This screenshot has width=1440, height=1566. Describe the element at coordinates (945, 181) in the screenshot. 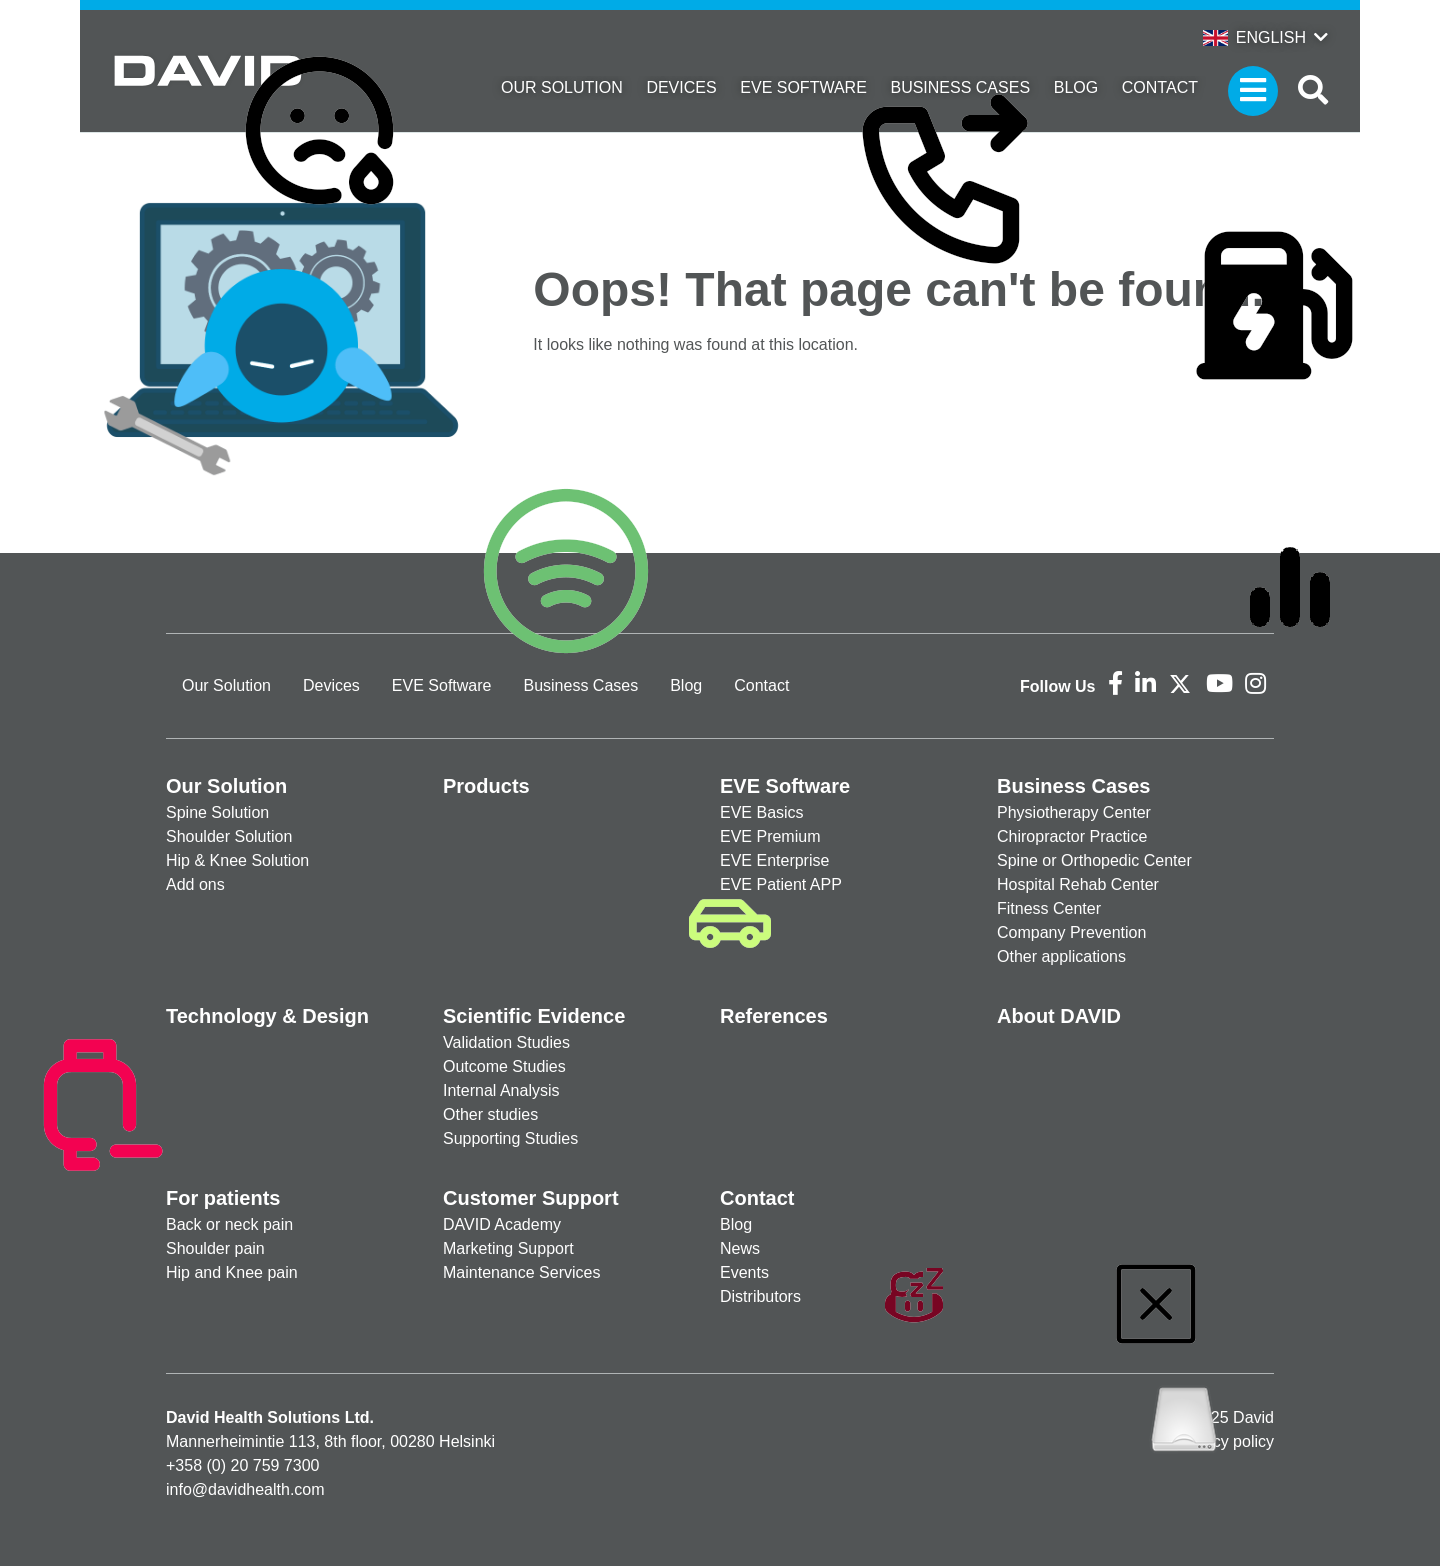

I see `make an outgoing call` at that location.